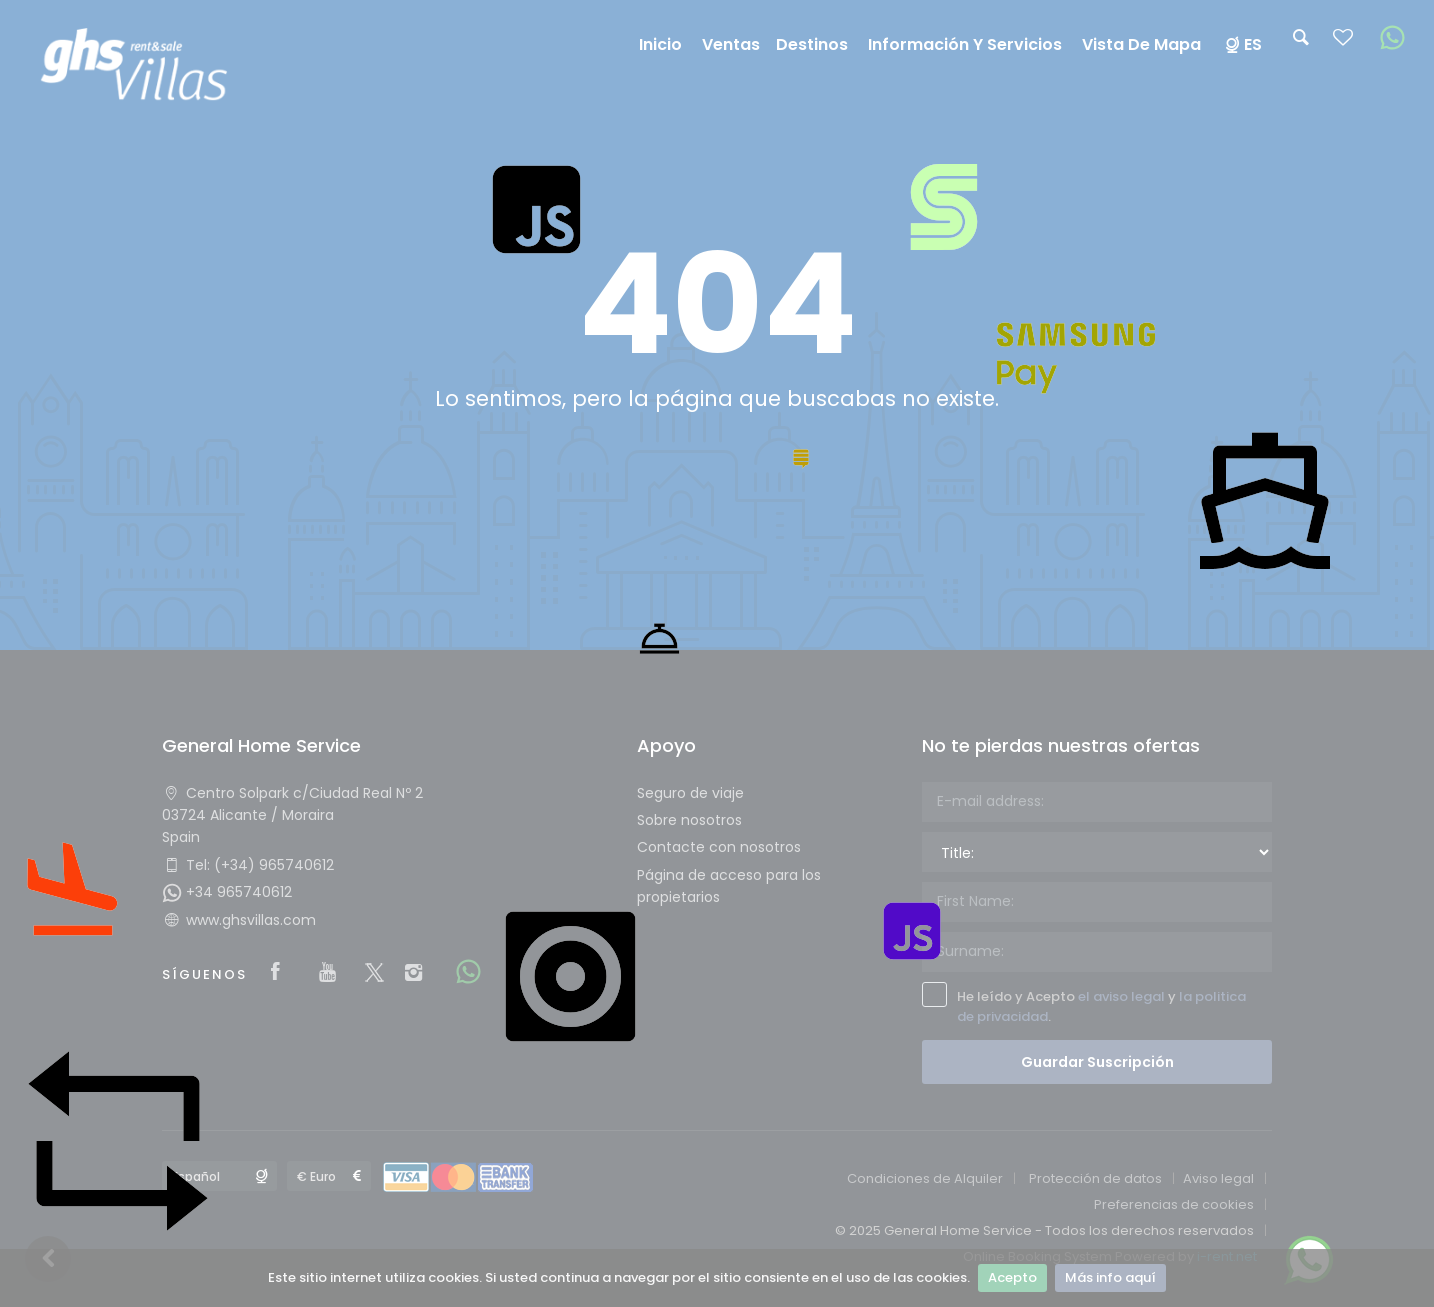  What do you see at coordinates (801, 459) in the screenshot?
I see `stack exchange logo` at bounding box center [801, 459].